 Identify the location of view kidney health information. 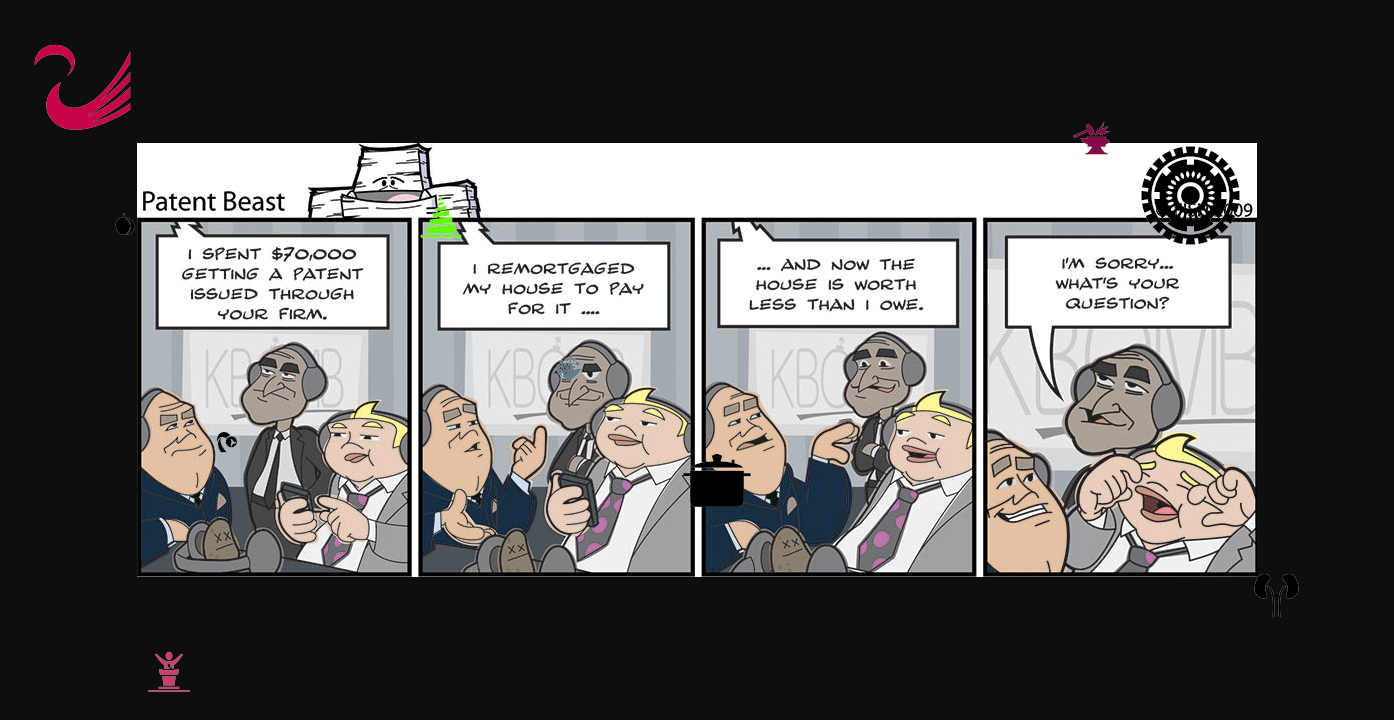
(1276, 595).